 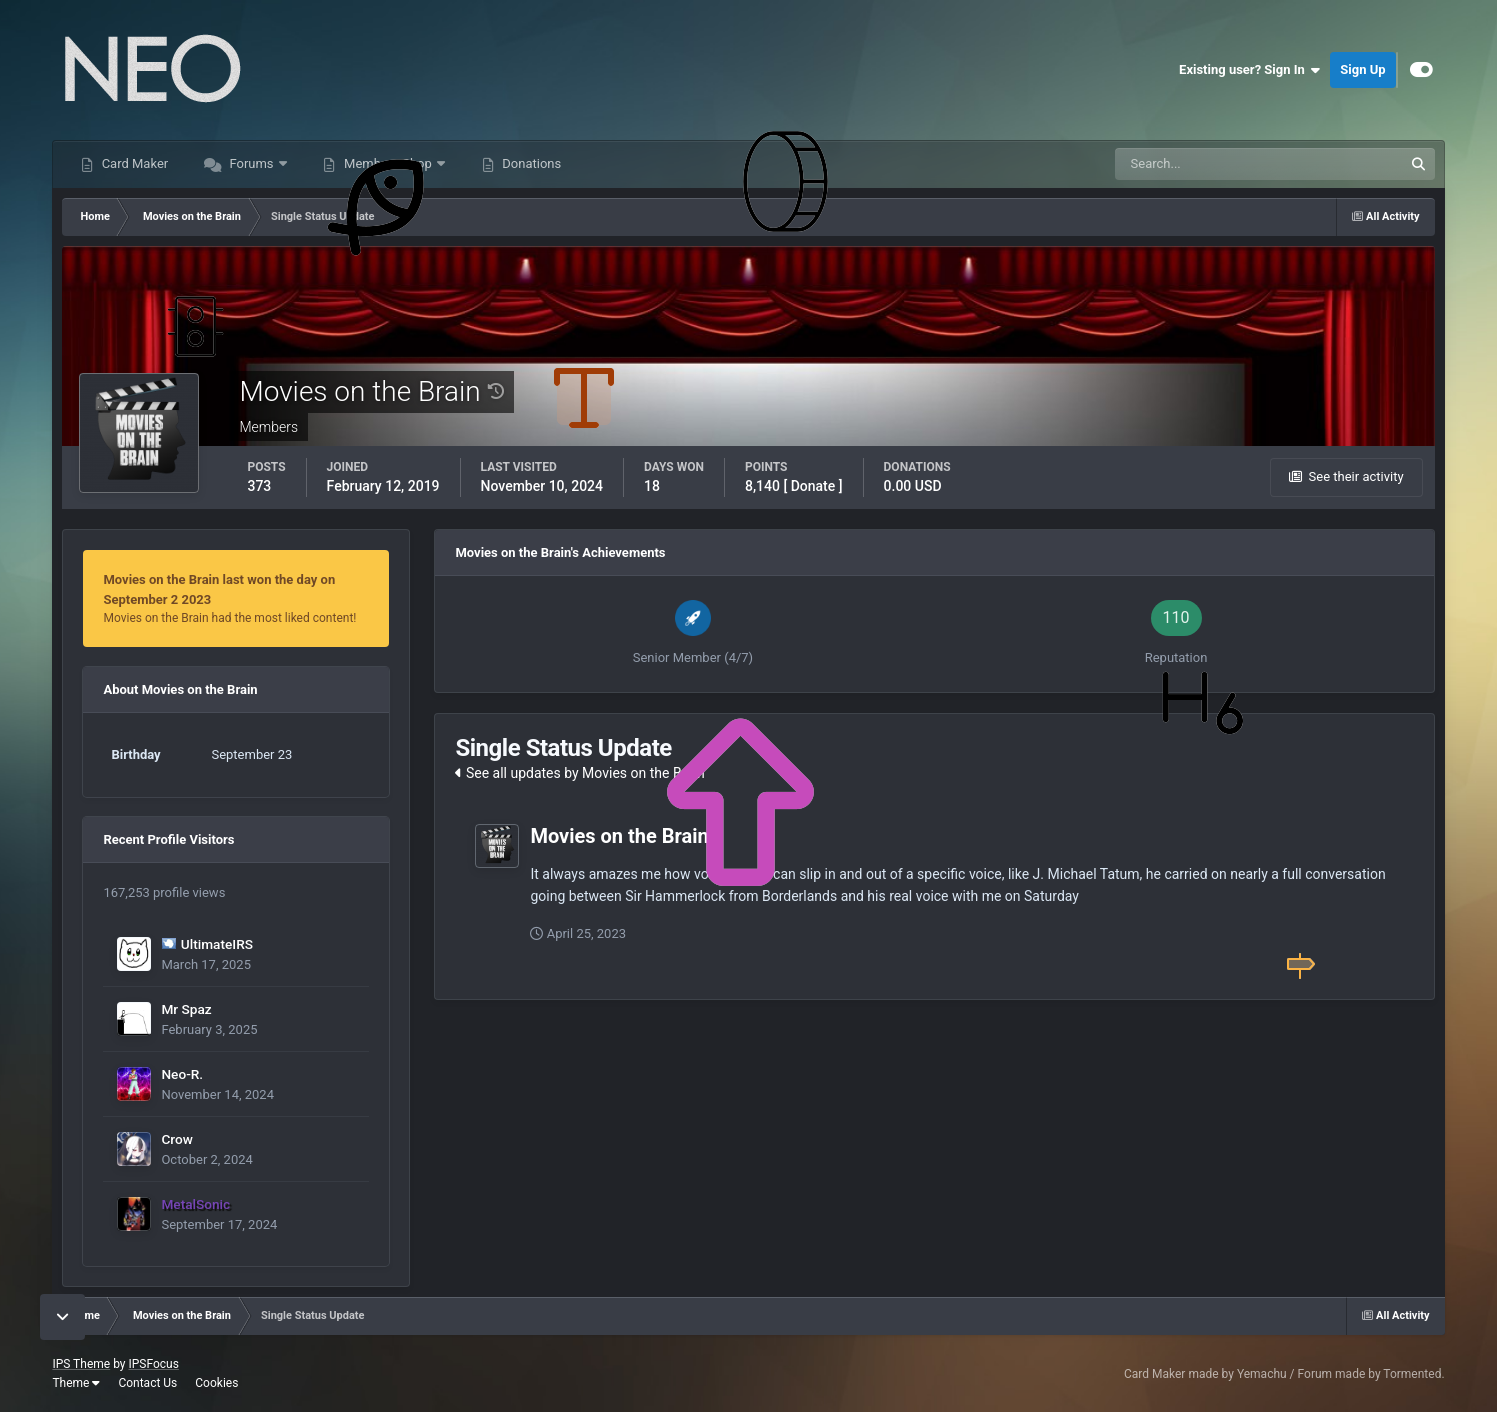 What do you see at coordinates (379, 204) in the screenshot?
I see `indicates seafood or fish-related content` at bounding box center [379, 204].